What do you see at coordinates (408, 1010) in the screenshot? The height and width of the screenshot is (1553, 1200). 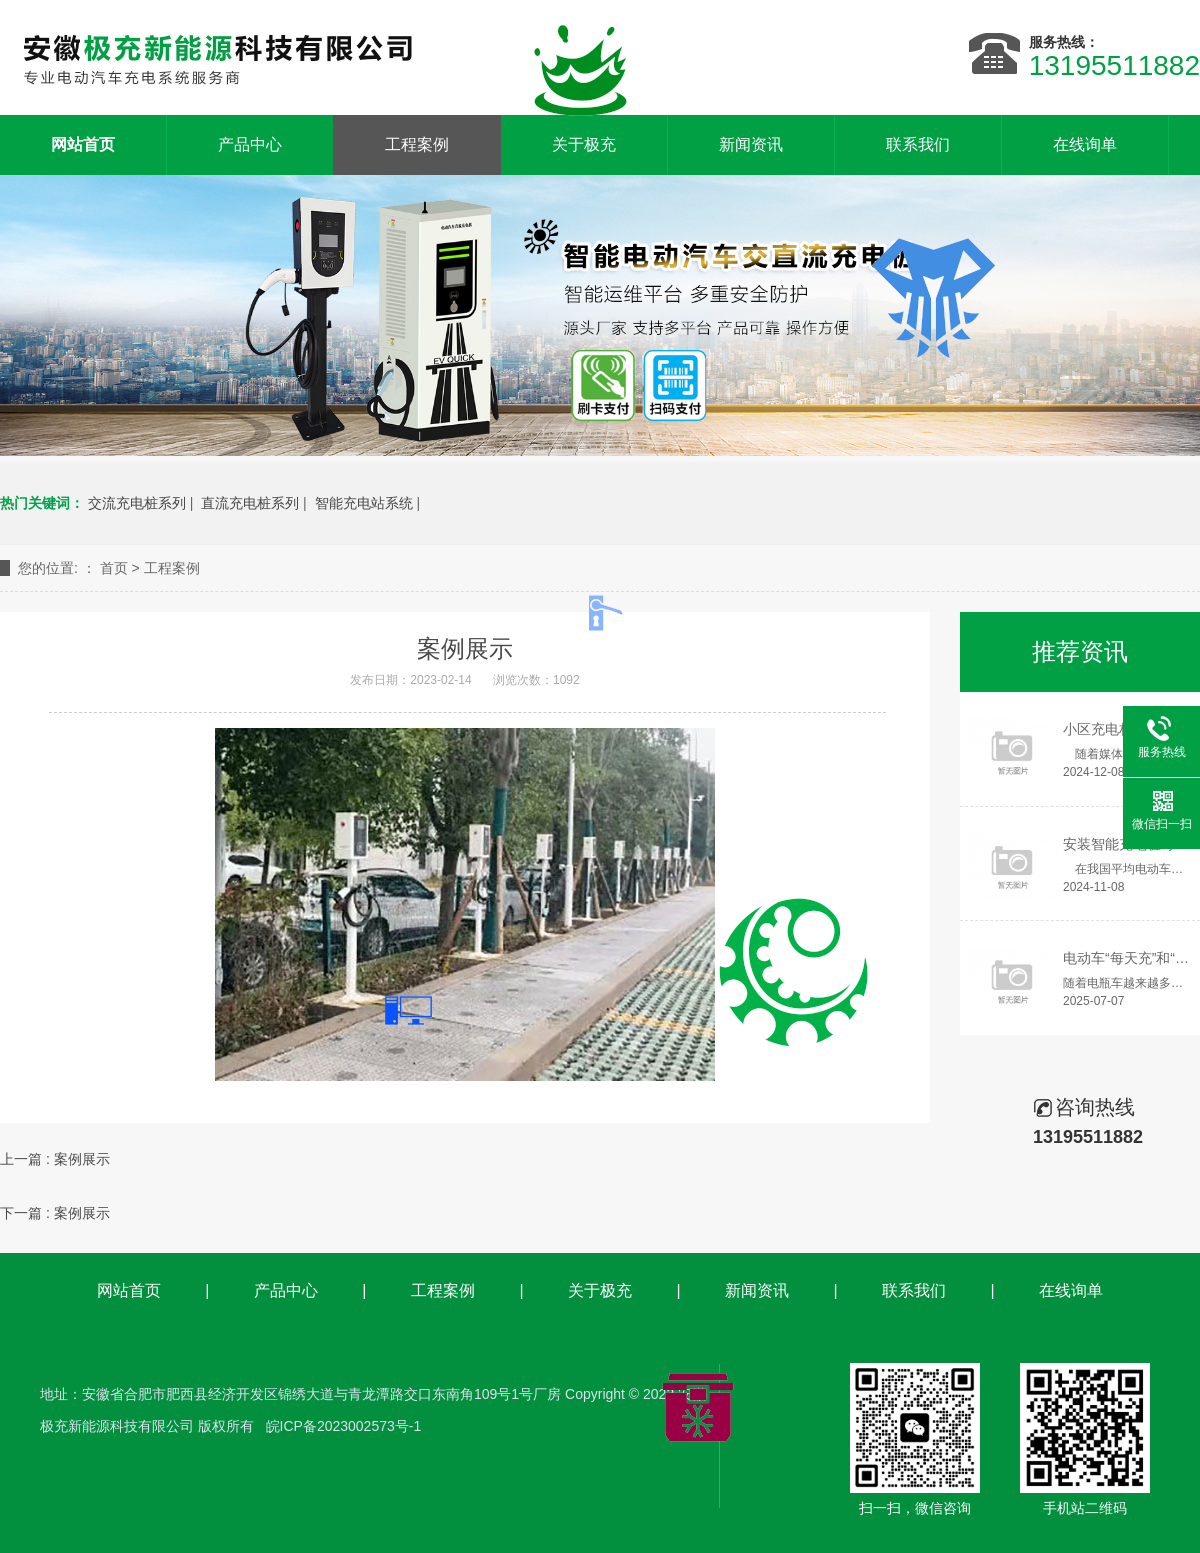 I see `access desktop or PC gaming mode` at bounding box center [408, 1010].